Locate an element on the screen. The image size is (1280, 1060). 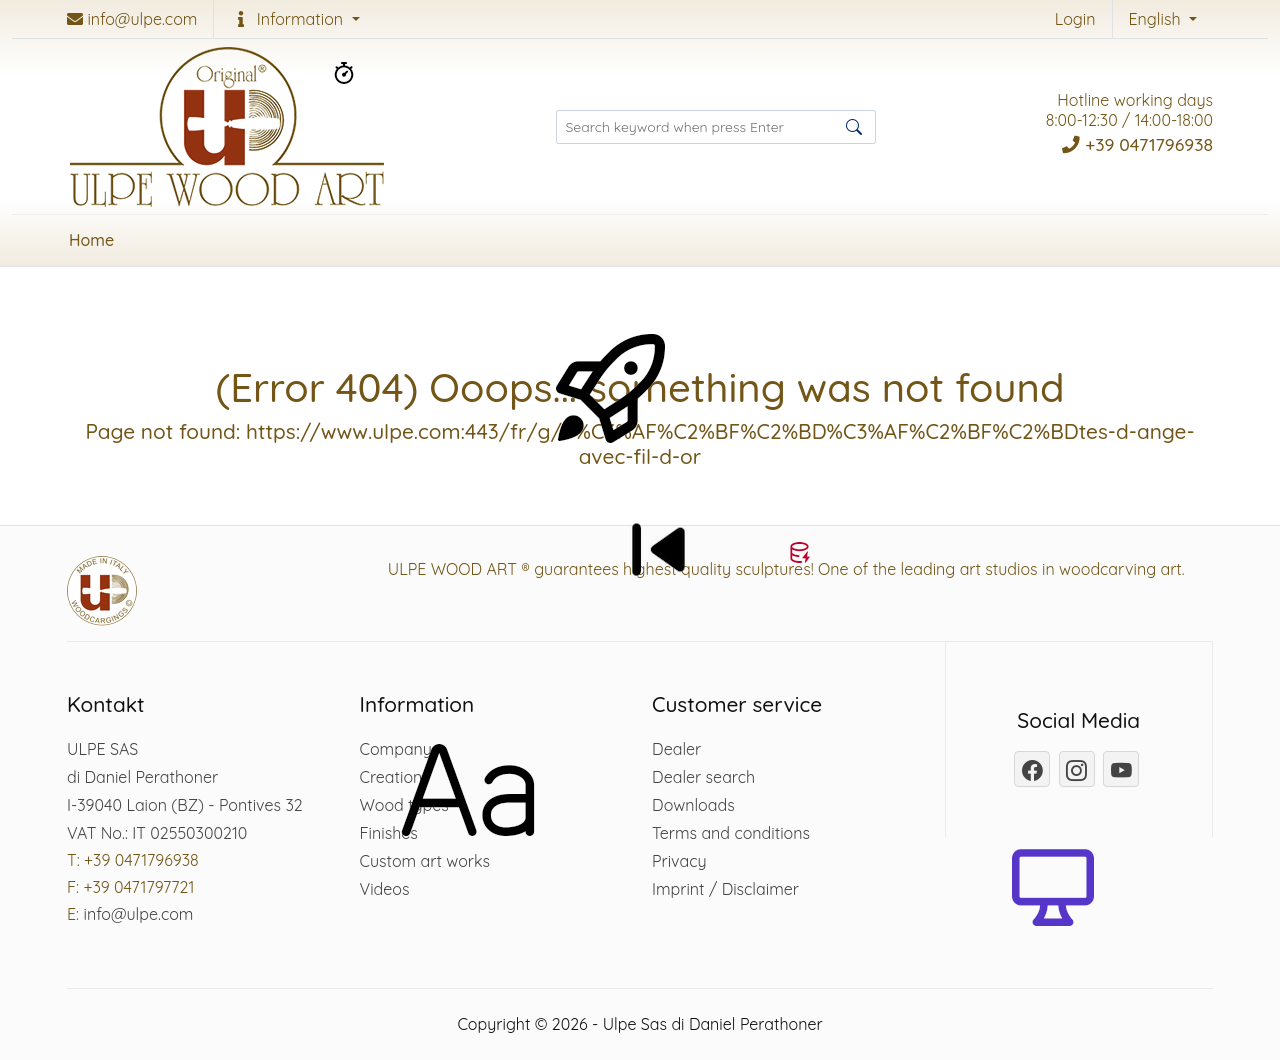
start or stop a timer is located at coordinates (344, 73).